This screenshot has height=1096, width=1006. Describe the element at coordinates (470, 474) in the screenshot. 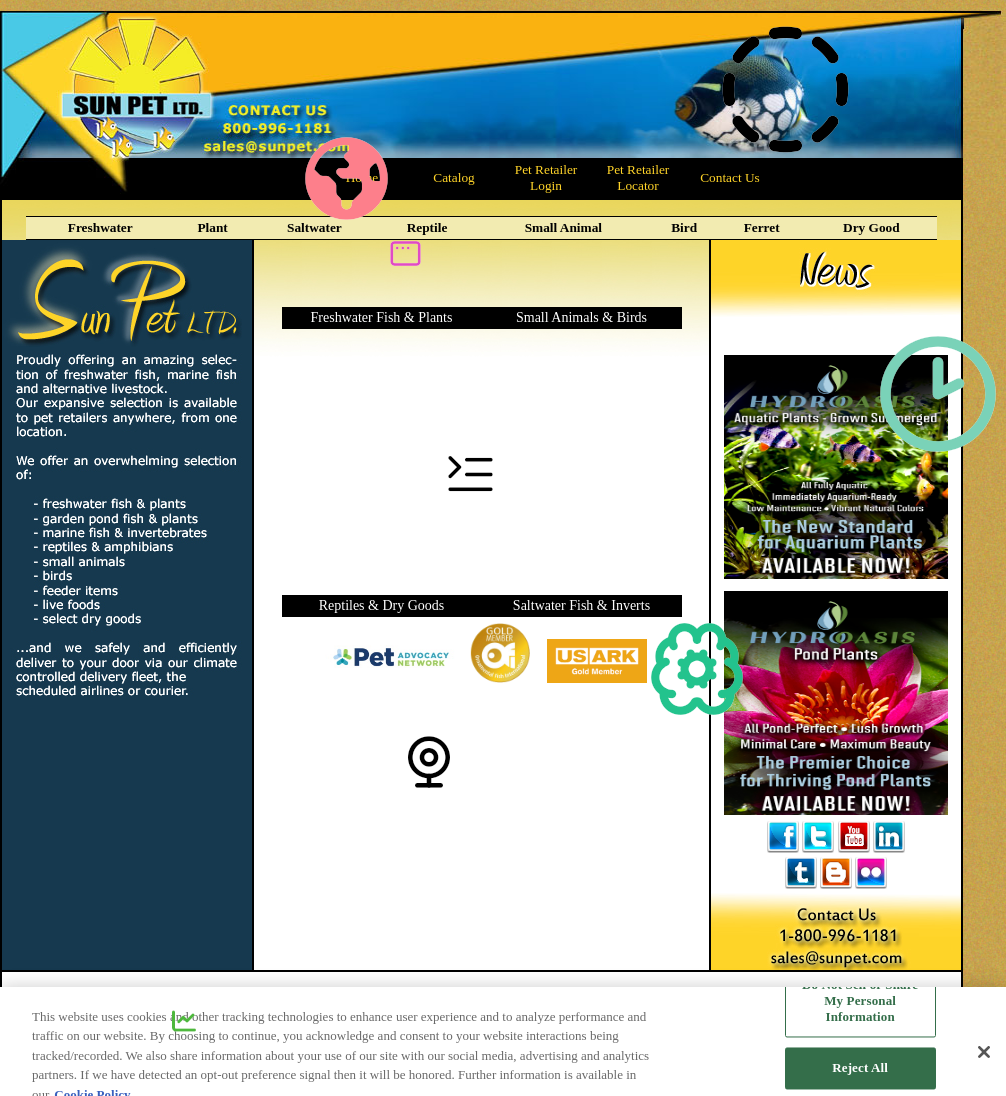

I see `increase text indentation` at that location.